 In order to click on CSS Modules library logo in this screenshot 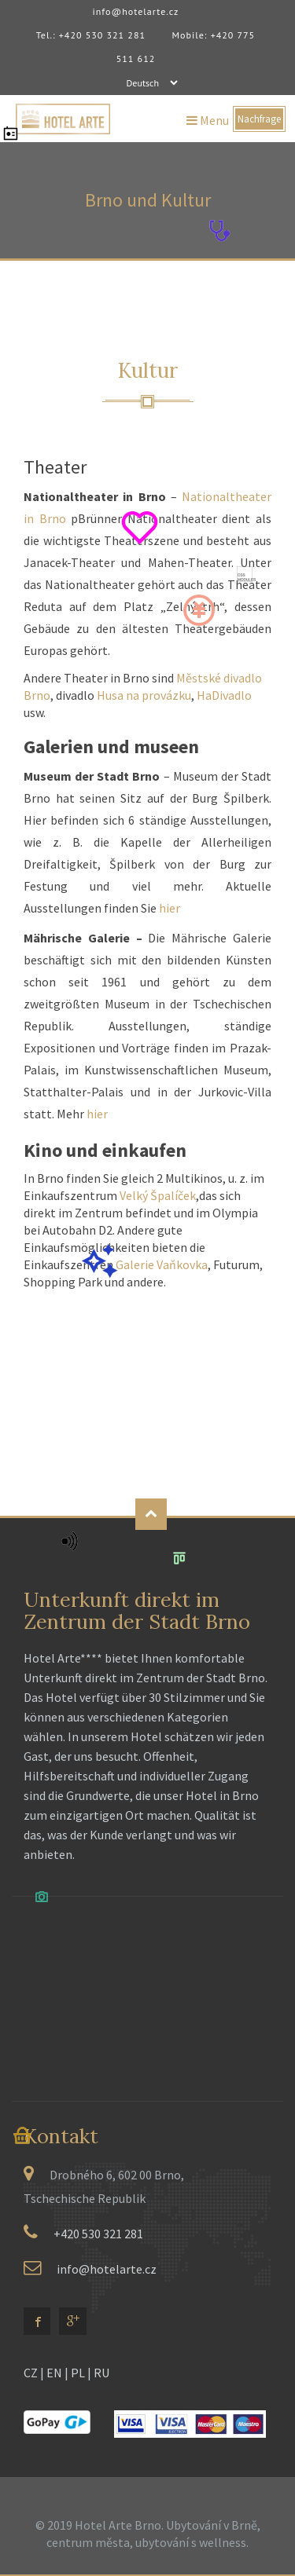, I will do `click(246, 574)`.